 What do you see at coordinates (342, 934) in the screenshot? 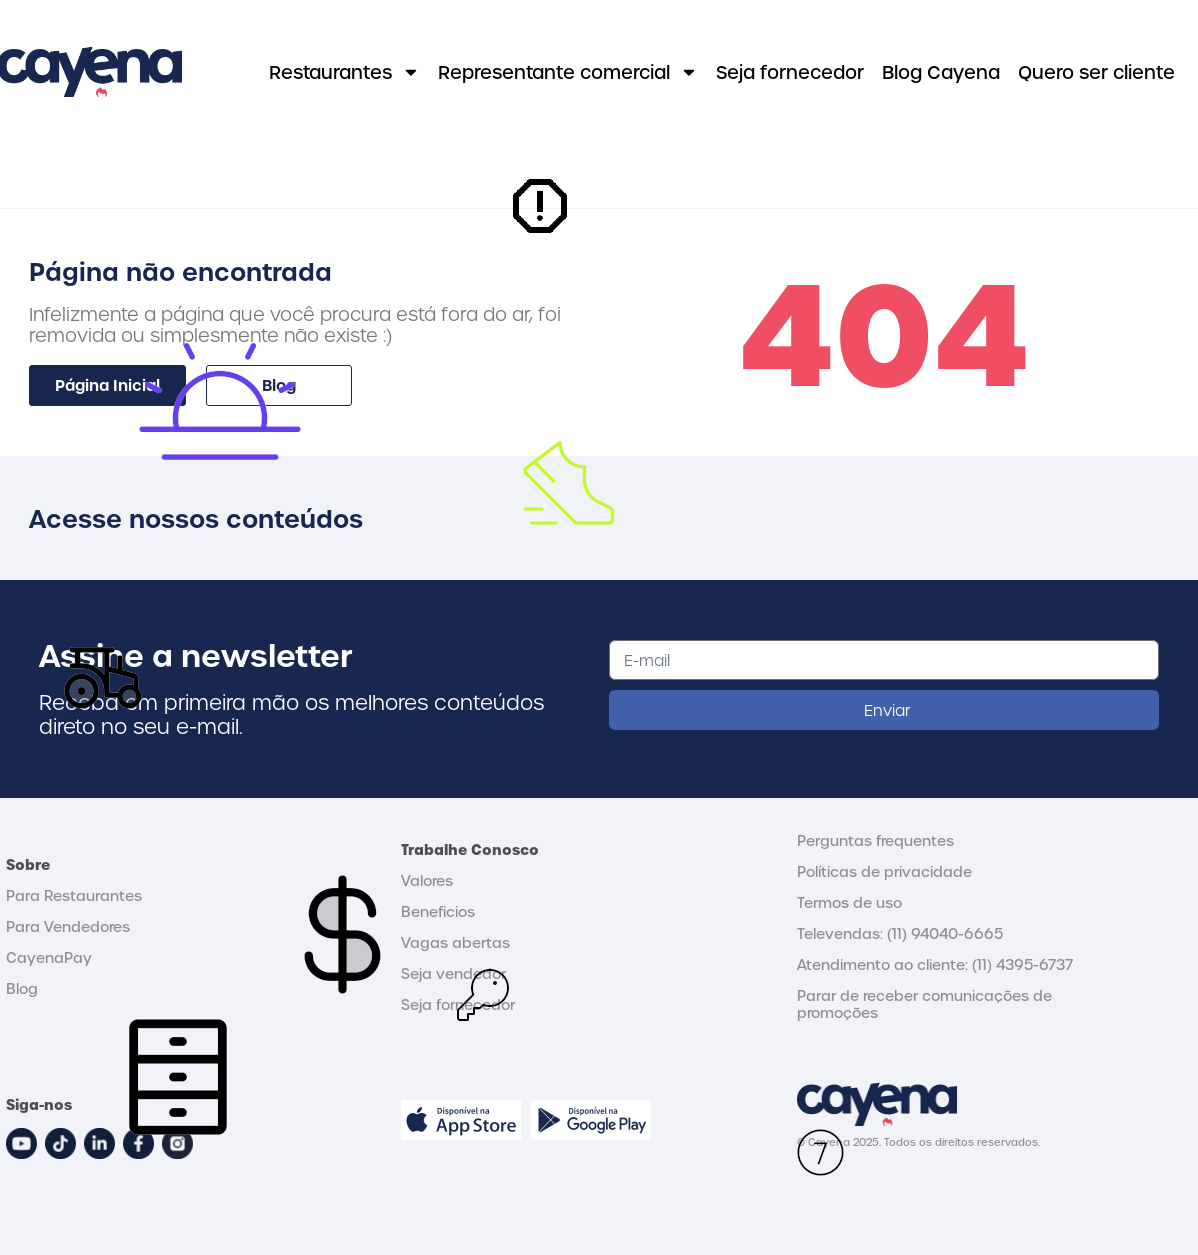
I see `view pricing or payment options` at bounding box center [342, 934].